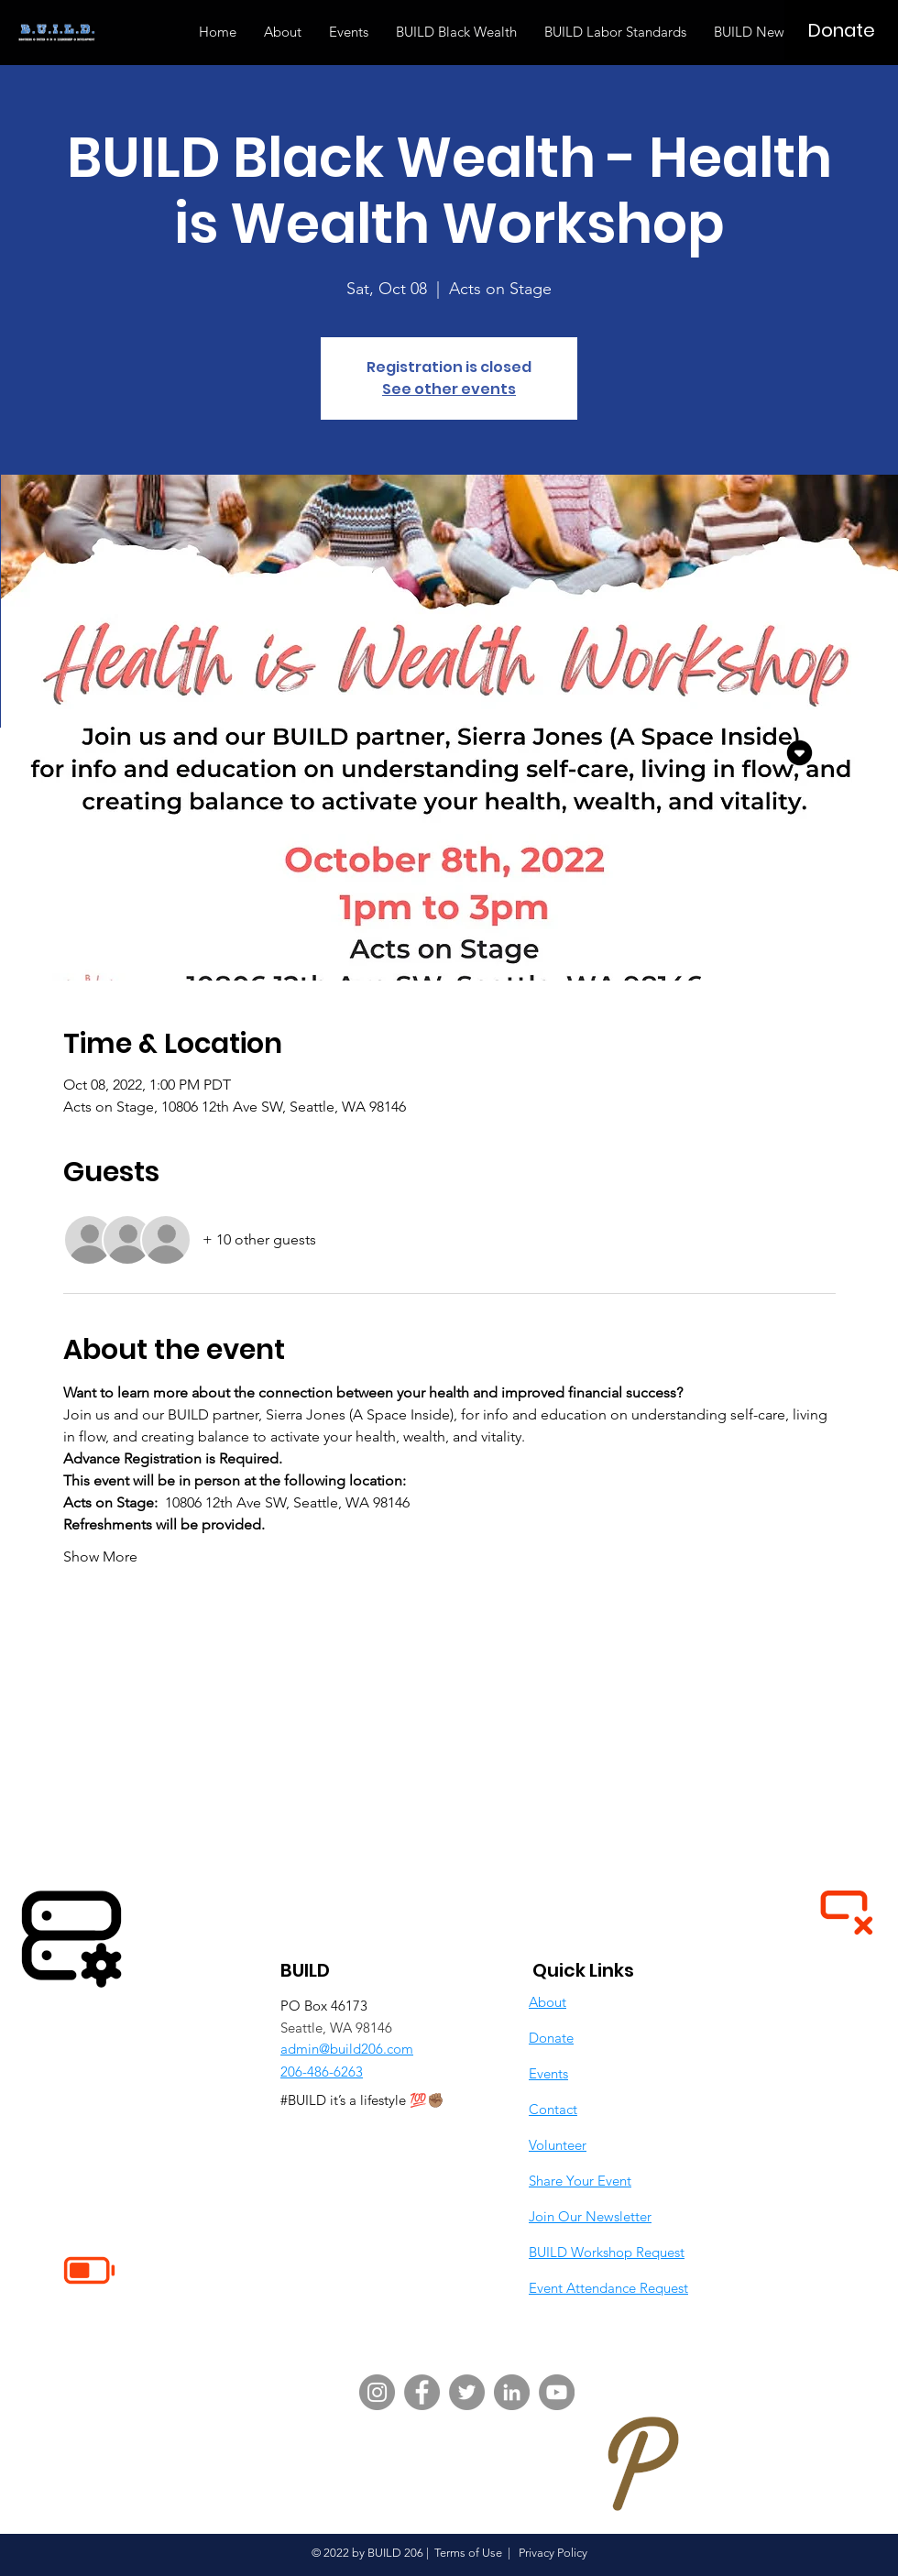 The width and height of the screenshot is (898, 2576). Describe the element at coordinates (844, 1906) in the screenshot. I see `clear input field` at that location.